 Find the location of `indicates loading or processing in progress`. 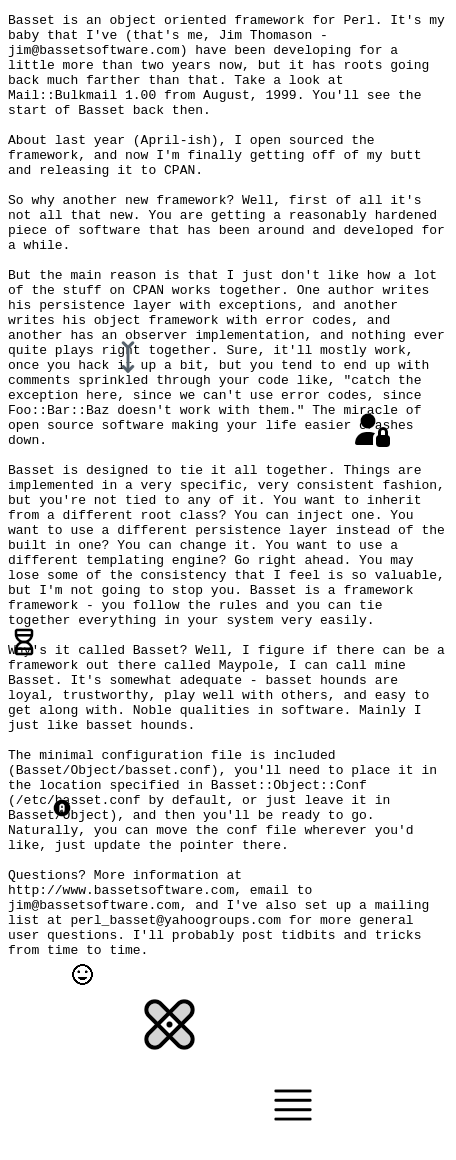

indicates loading or processing in progress is located at coordinates (24, 642).